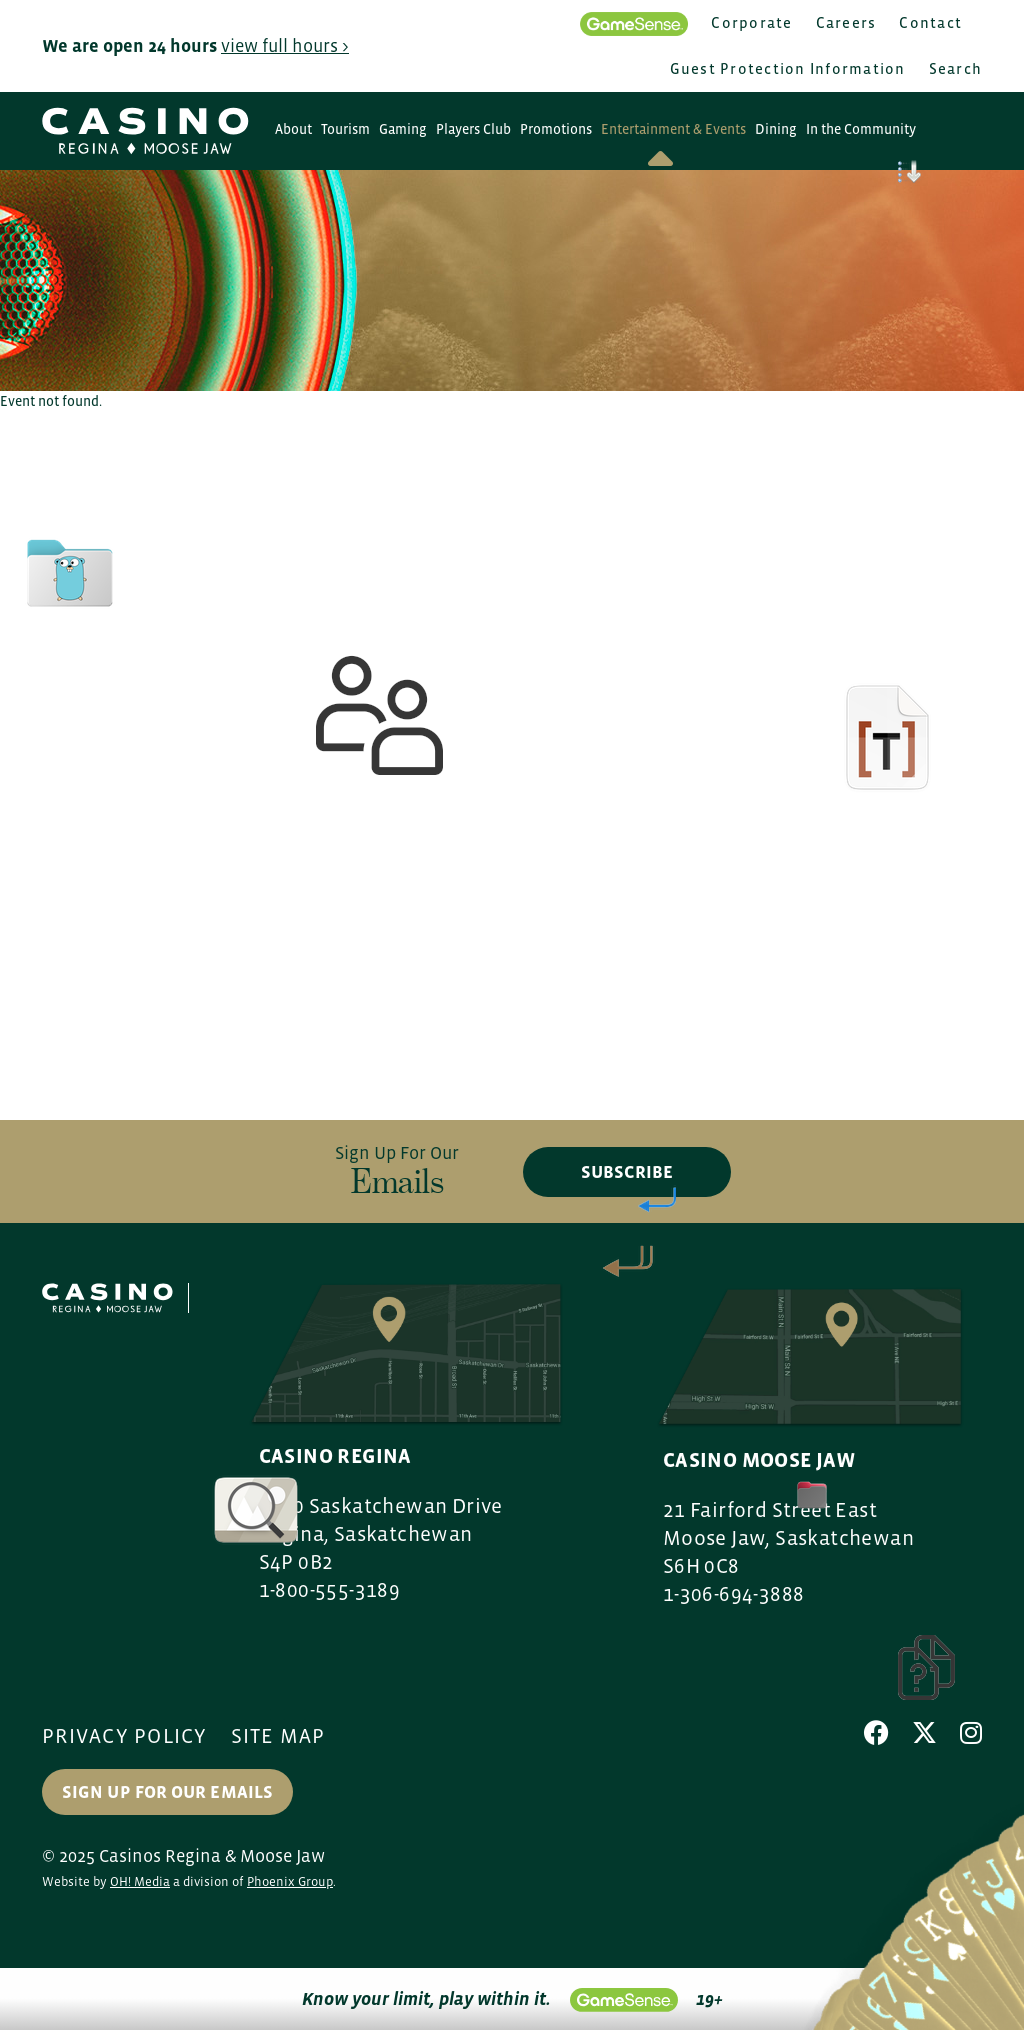  Describe the element at coordinates (910, 172) in the screenshot. I see `sort items in ascending order` at that location.